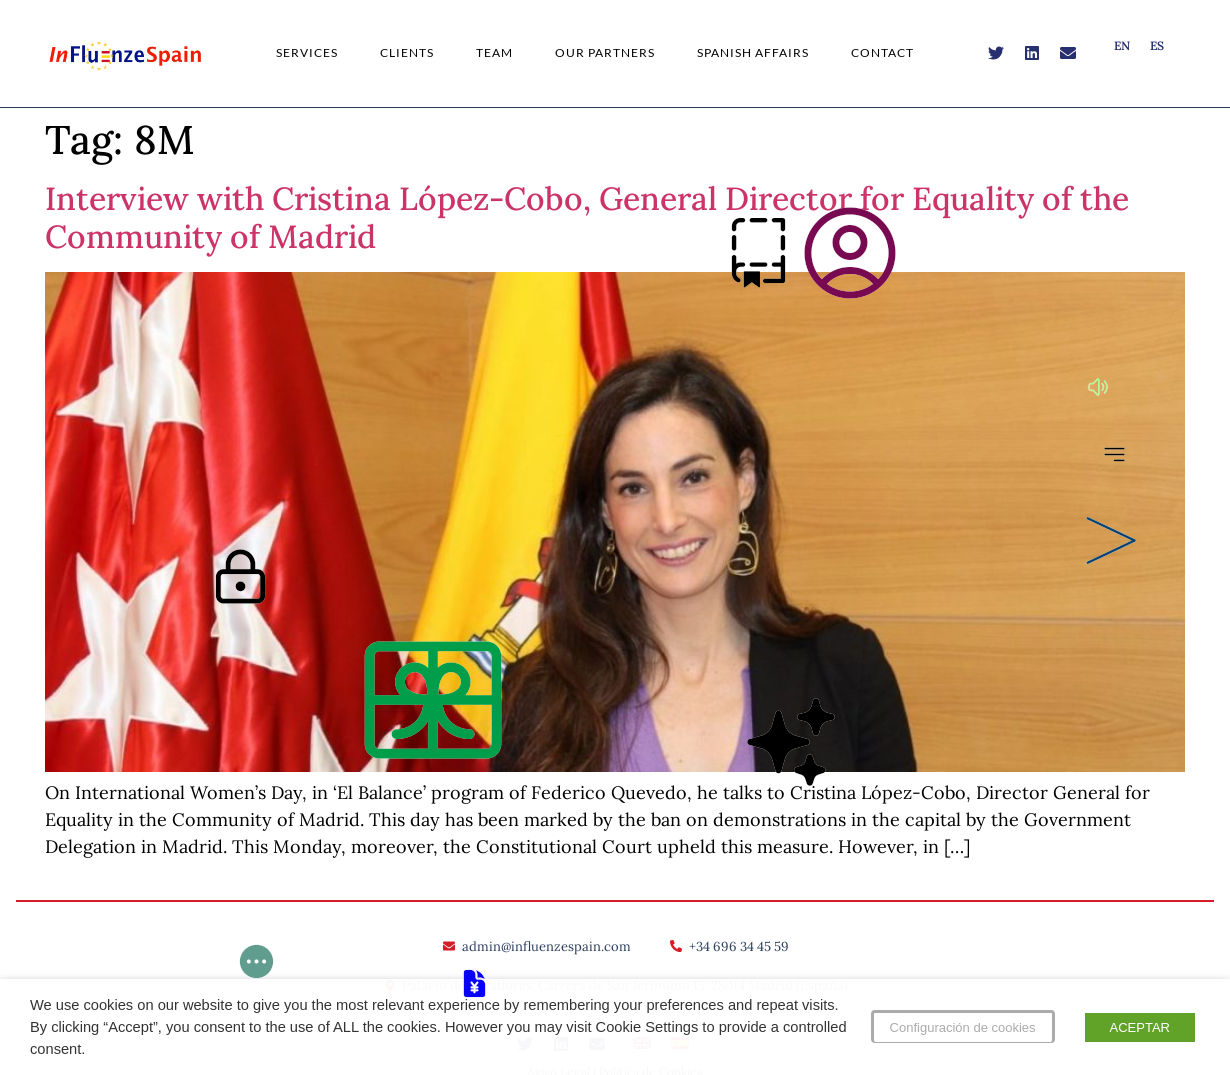  What do you see at coordinates (850, 253) in the screenshot?
I see `view your profile` at bounding box center [850, 253].